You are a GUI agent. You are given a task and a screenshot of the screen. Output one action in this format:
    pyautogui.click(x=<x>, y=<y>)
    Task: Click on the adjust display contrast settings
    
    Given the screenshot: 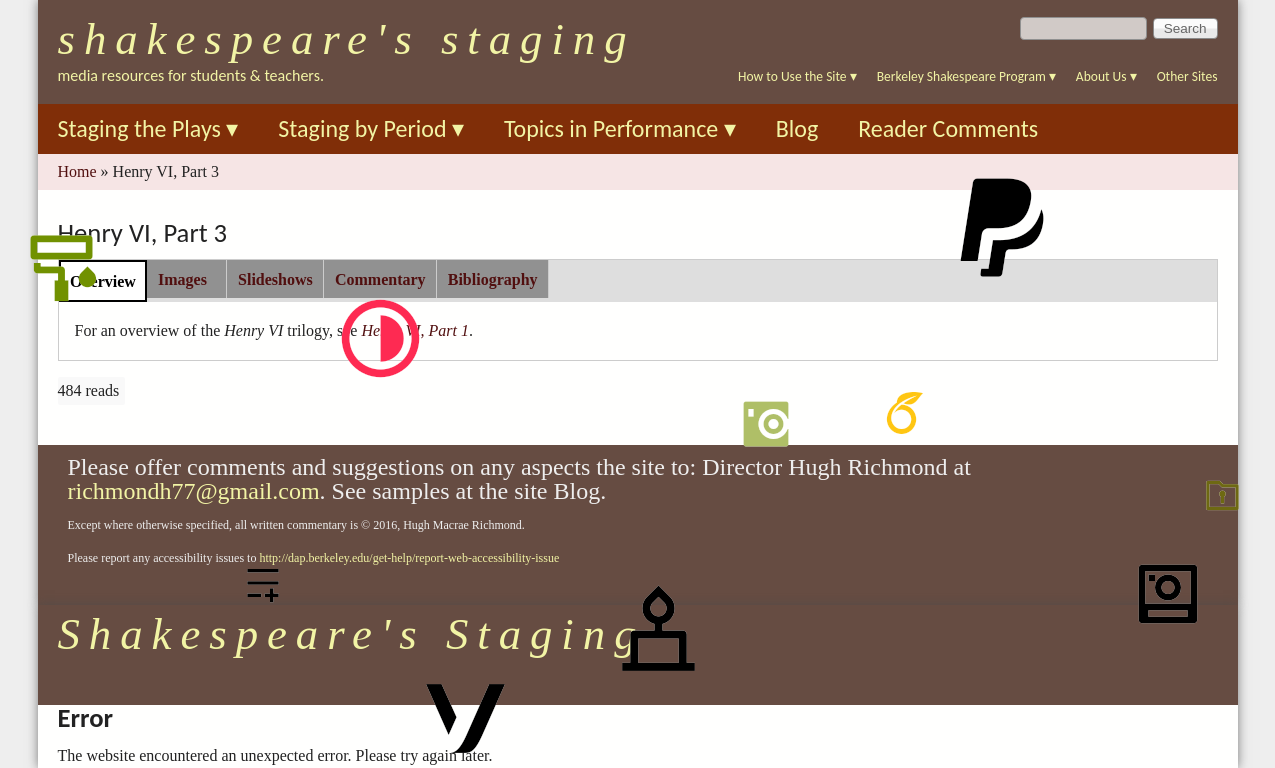 What is the action you would take?
    pyautogui.click(x=380, y=338)
    